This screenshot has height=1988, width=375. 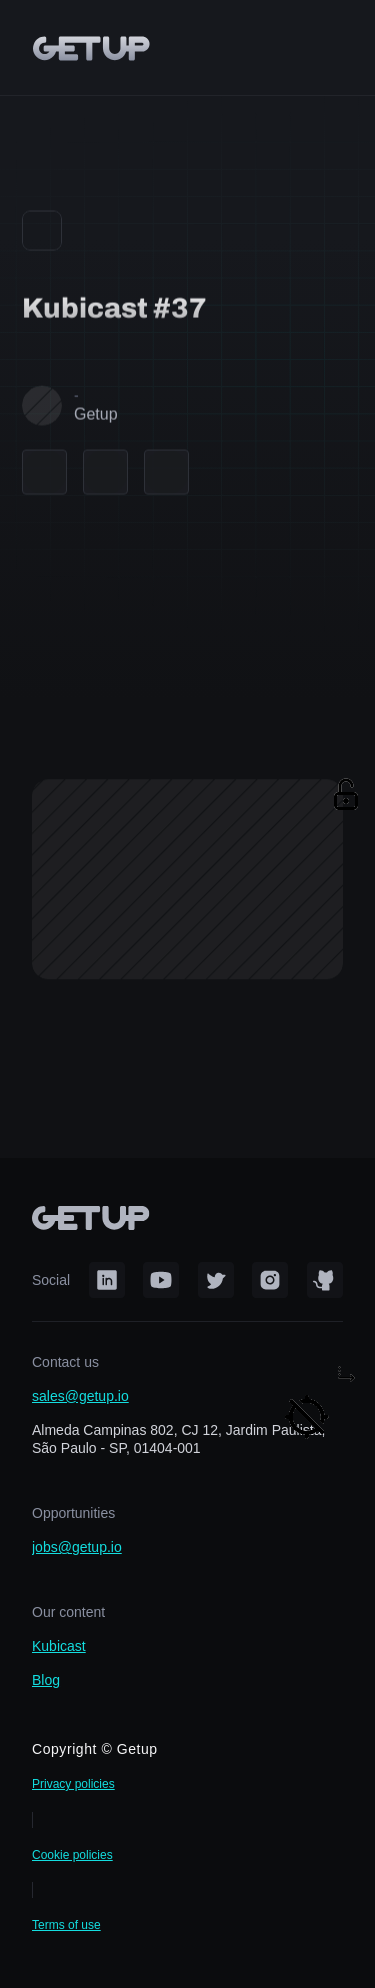 What do you see at coordinates (346, 1373) in the screenshot?
I see `set or view the x-axis in a chart or graph` at bounding box center [346, 1373].